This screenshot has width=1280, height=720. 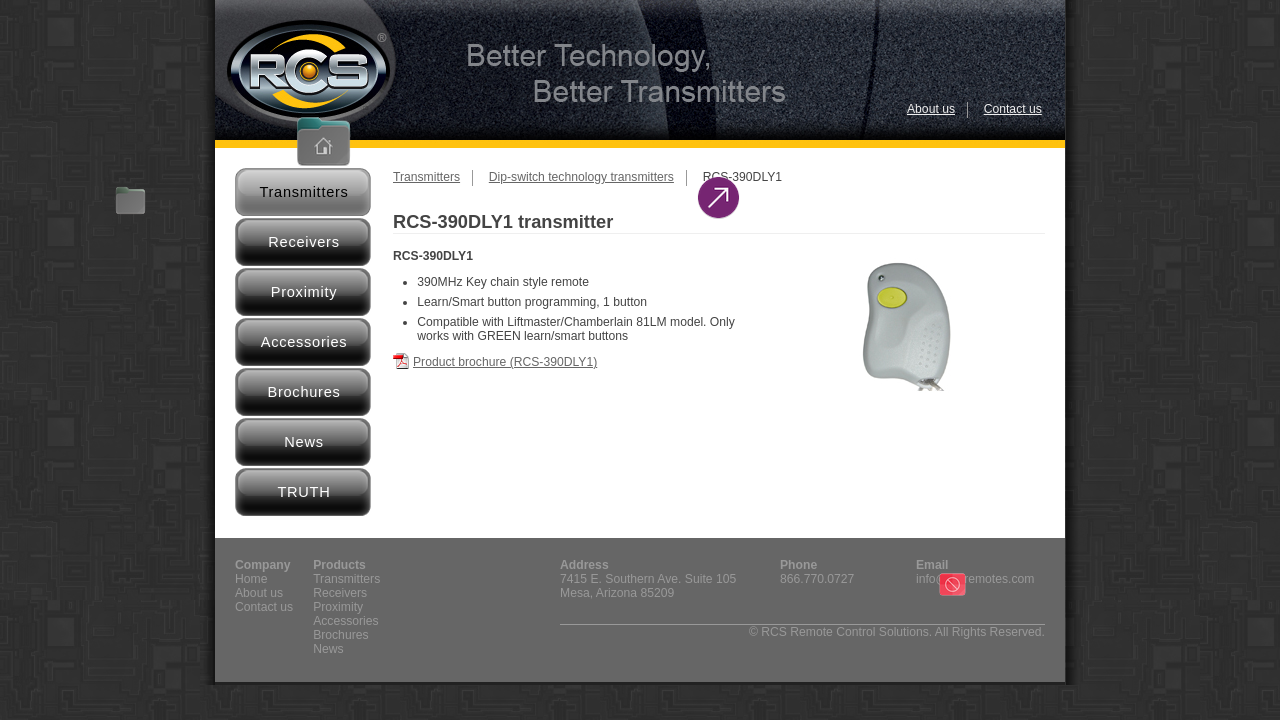 What do you see at coordinates (323, 141) in the screenshot?
I see `access your home folder` at bounding box center [323, 141].